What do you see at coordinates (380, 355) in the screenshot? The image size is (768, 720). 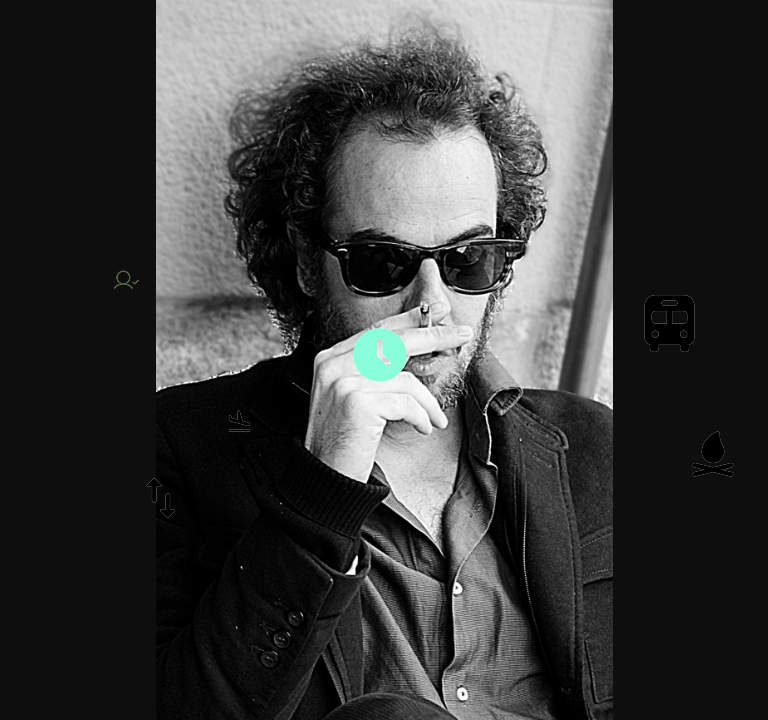 I see `view time or clock settings` at bounding box center [380, 355].